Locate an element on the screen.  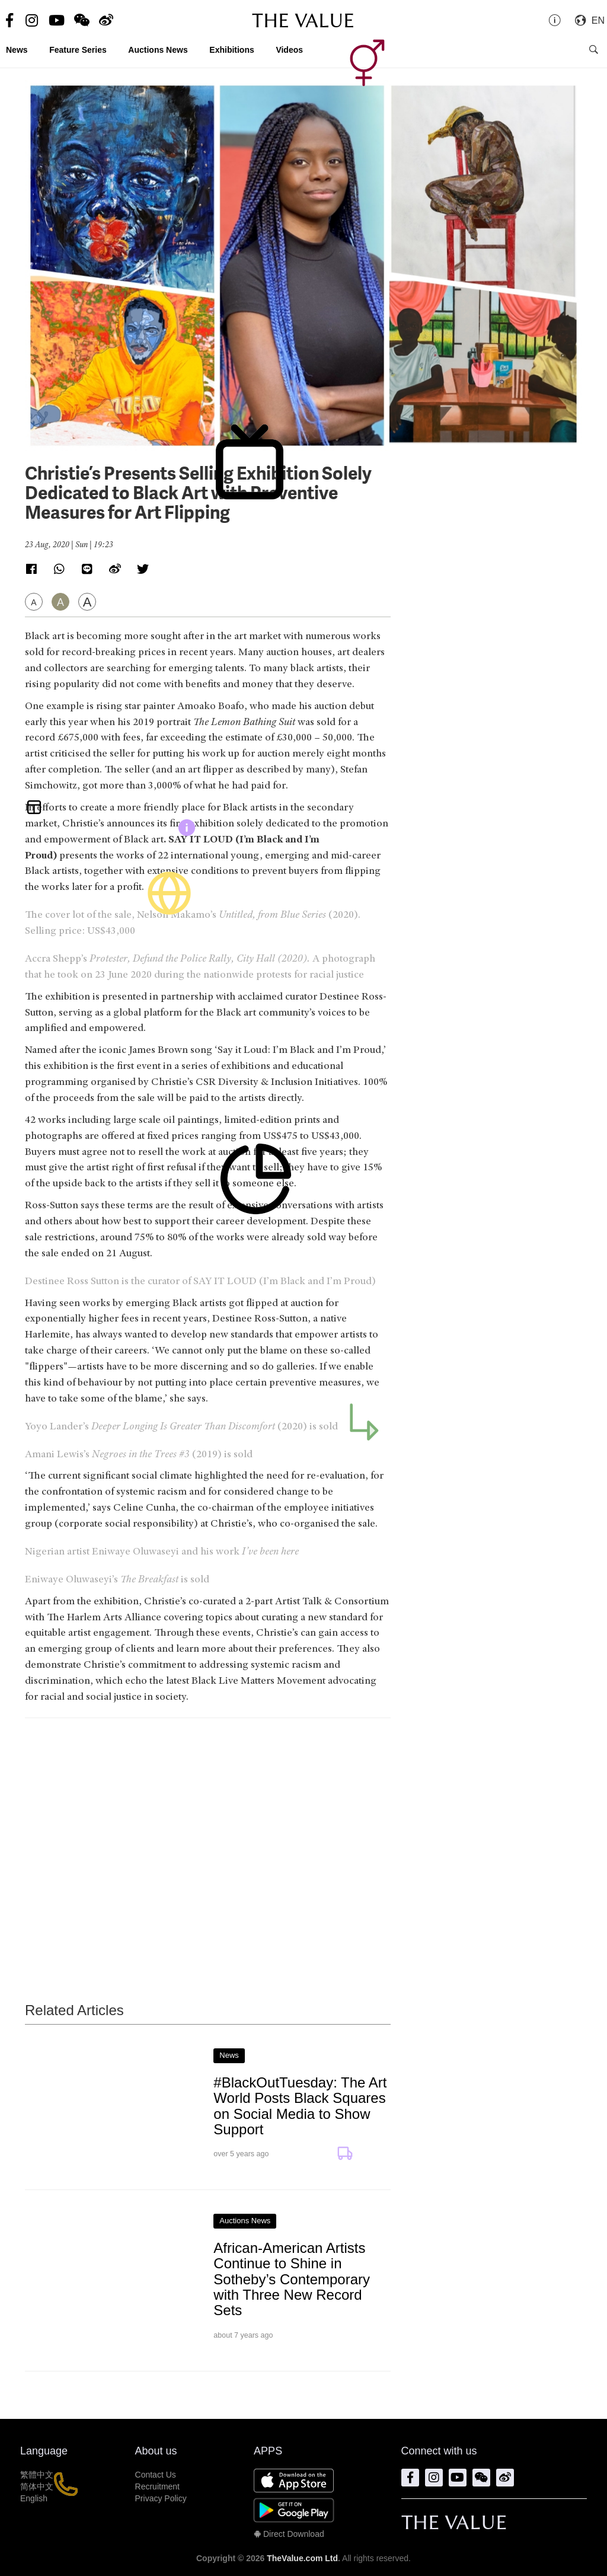
indicates intersex gender identity option is located at coordinates (365, 62).